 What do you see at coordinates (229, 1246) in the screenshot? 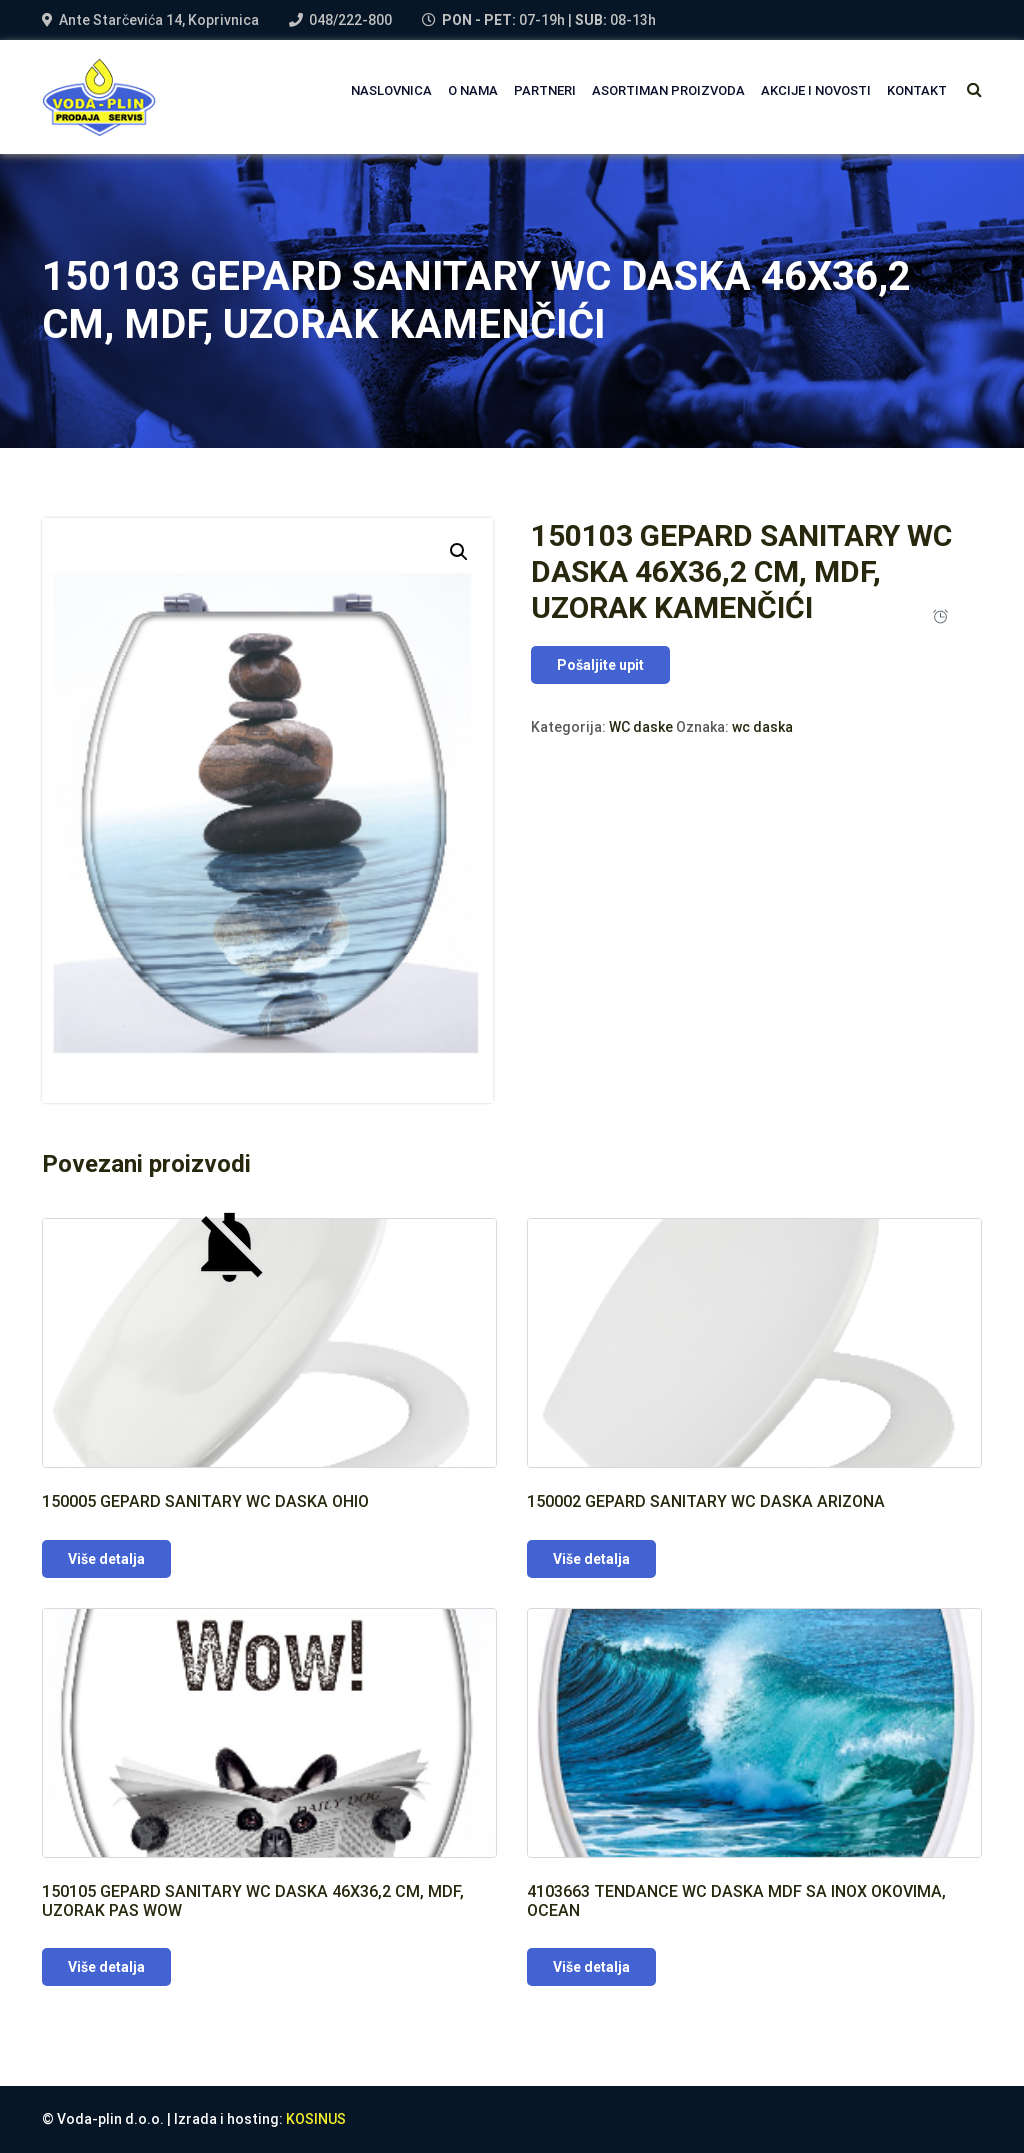
I see `mute or disable notifications` at bounding box center [229, 1246].